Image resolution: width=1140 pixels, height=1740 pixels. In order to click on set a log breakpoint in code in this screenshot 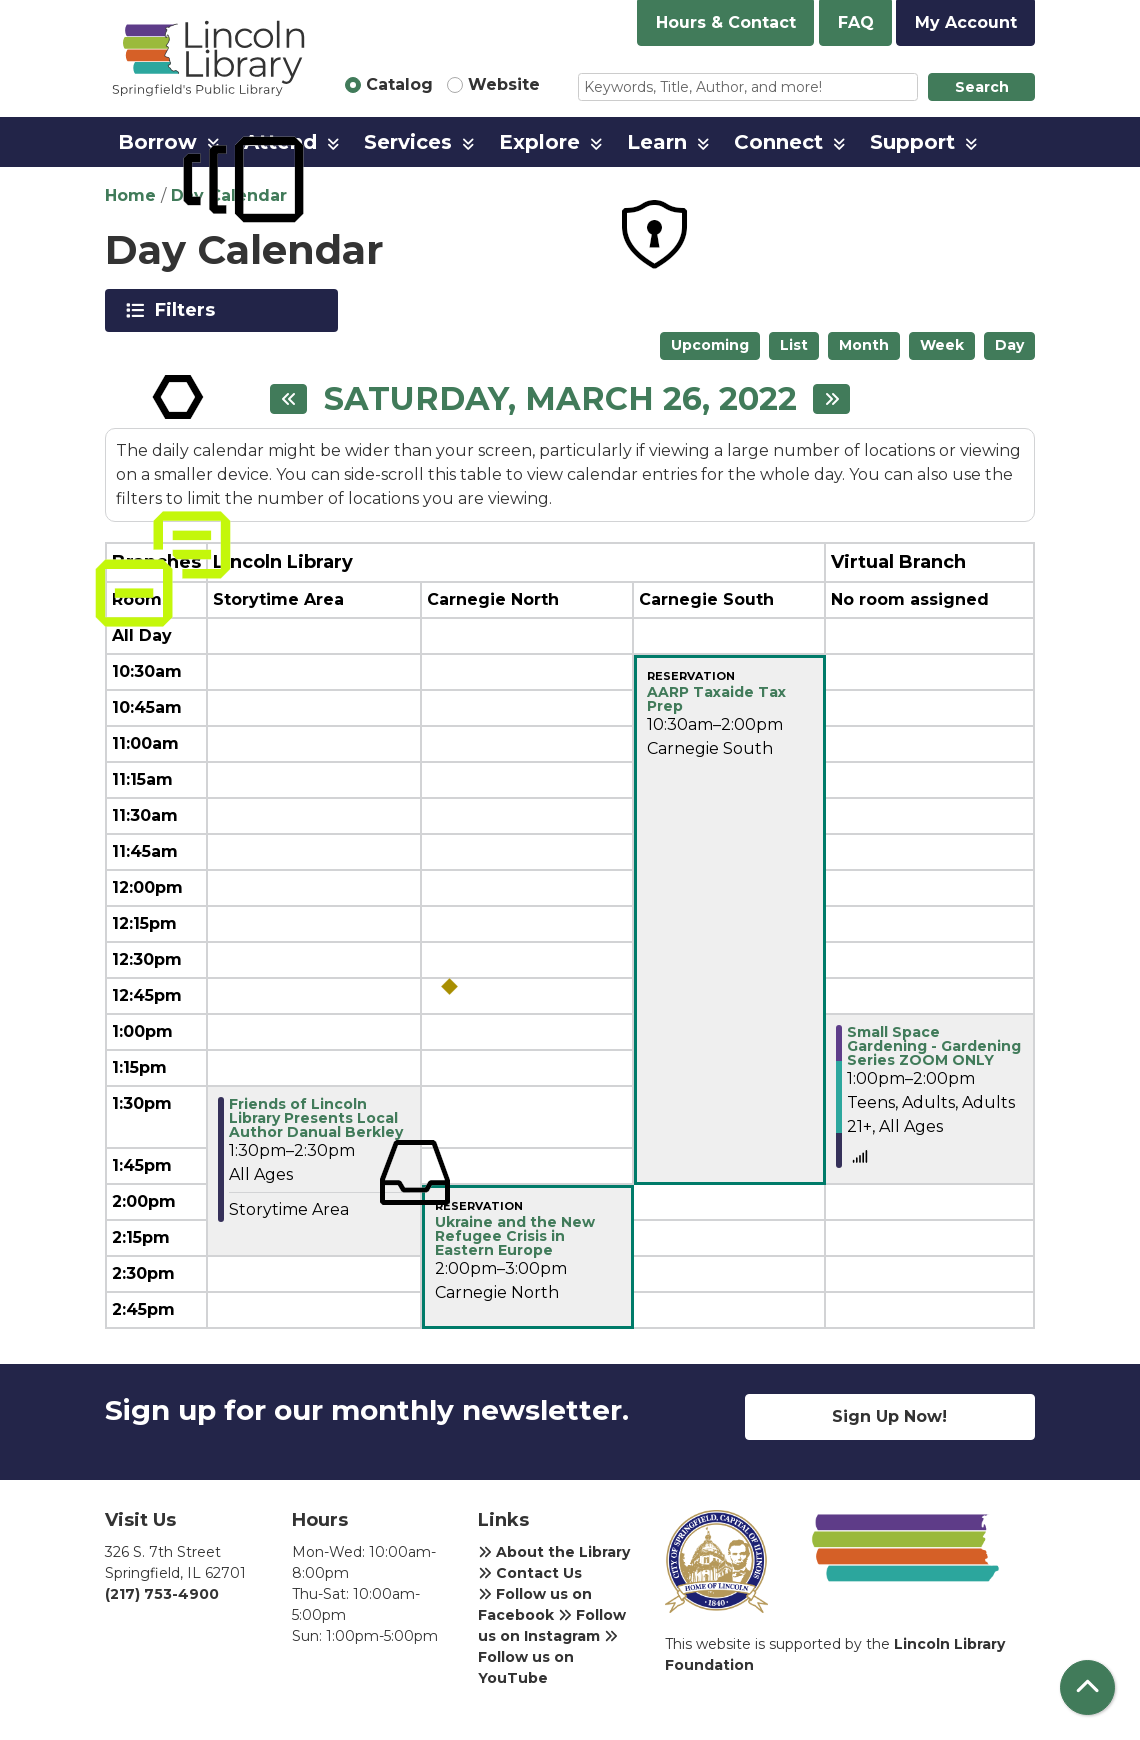, I will do `click(449, 986)`.